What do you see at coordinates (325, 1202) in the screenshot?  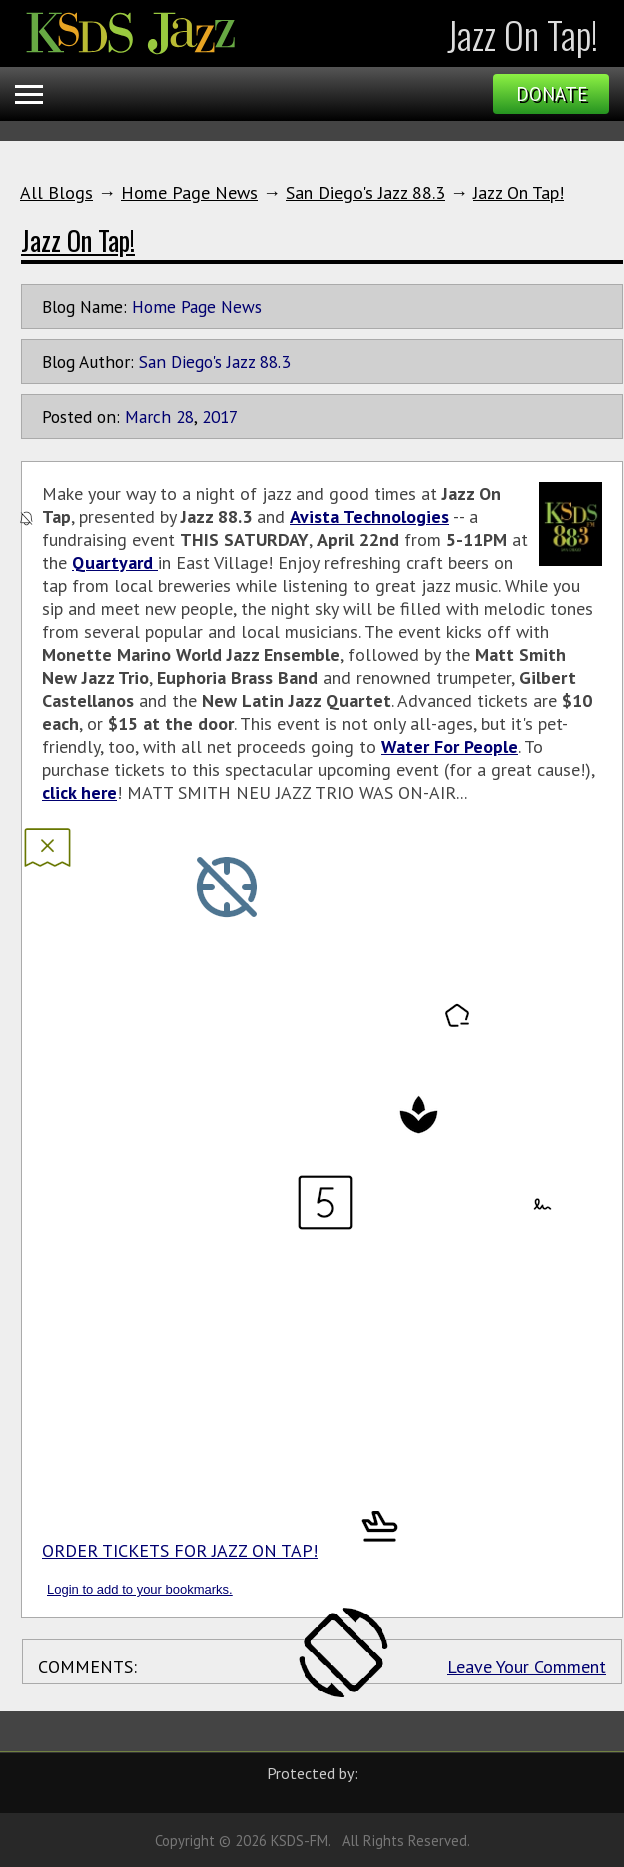 I see `select or navigate to item number five` at bounding box center [325, 1202].